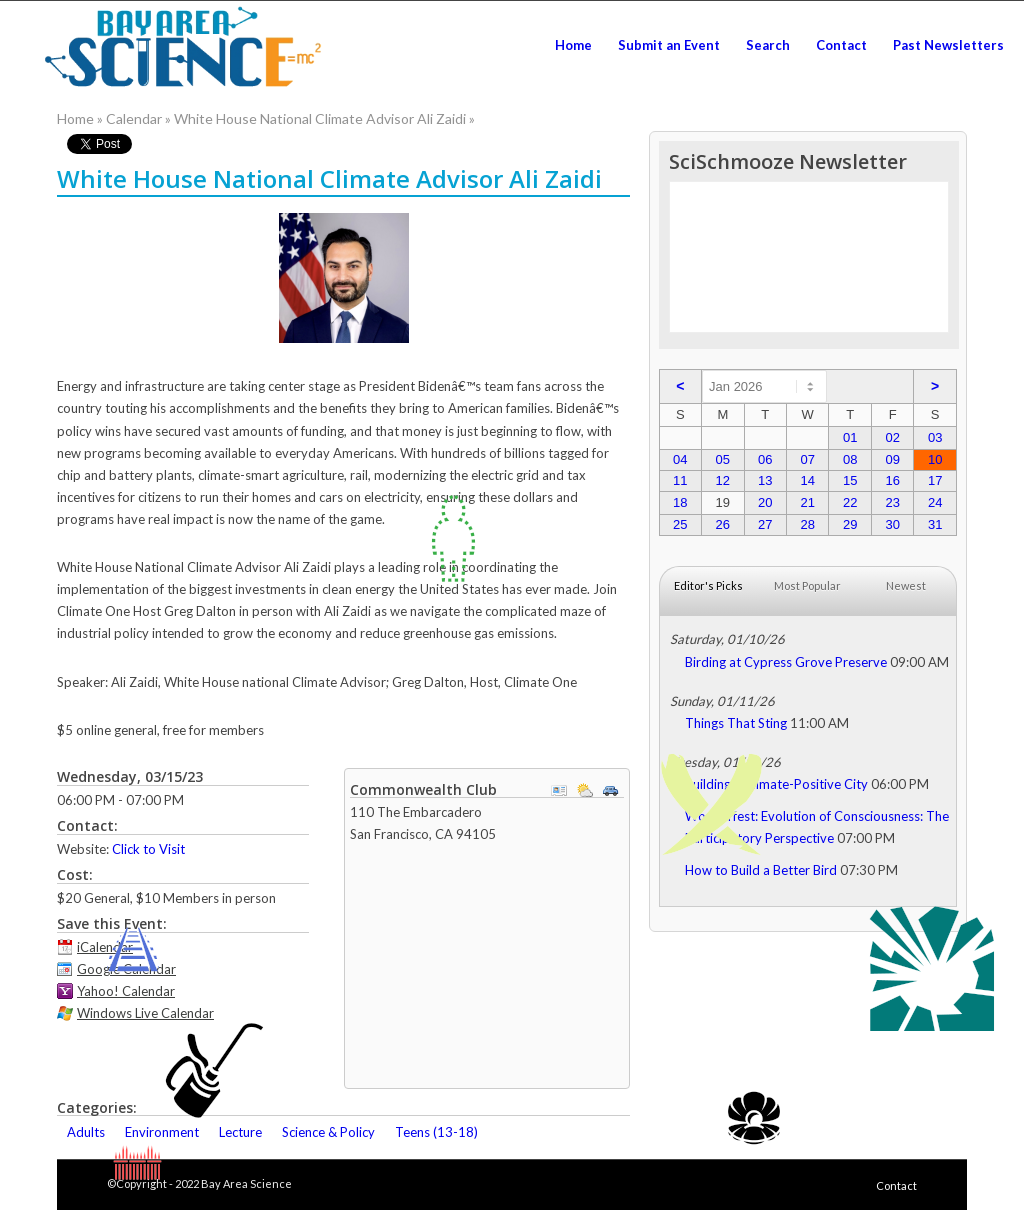 The width and height of the screenshot is (1024, 1210). Describe the element at coordinates (453, 538) in the screenshot. I see `toggle invisibility or stealth mode` at that location.